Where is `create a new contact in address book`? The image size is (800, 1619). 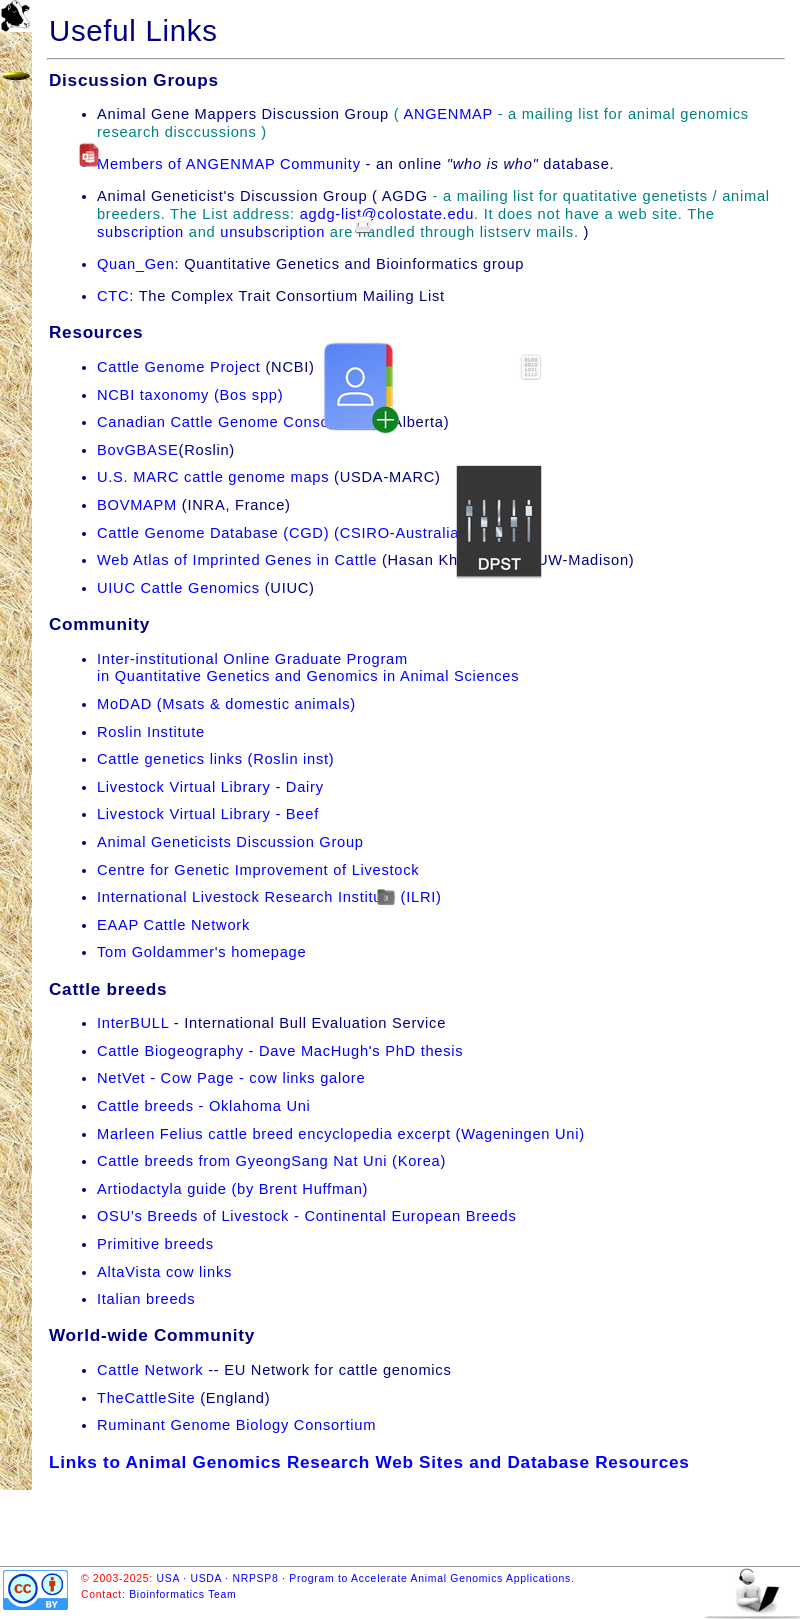
create a new contact in address book is located at coordinates (358, 386).